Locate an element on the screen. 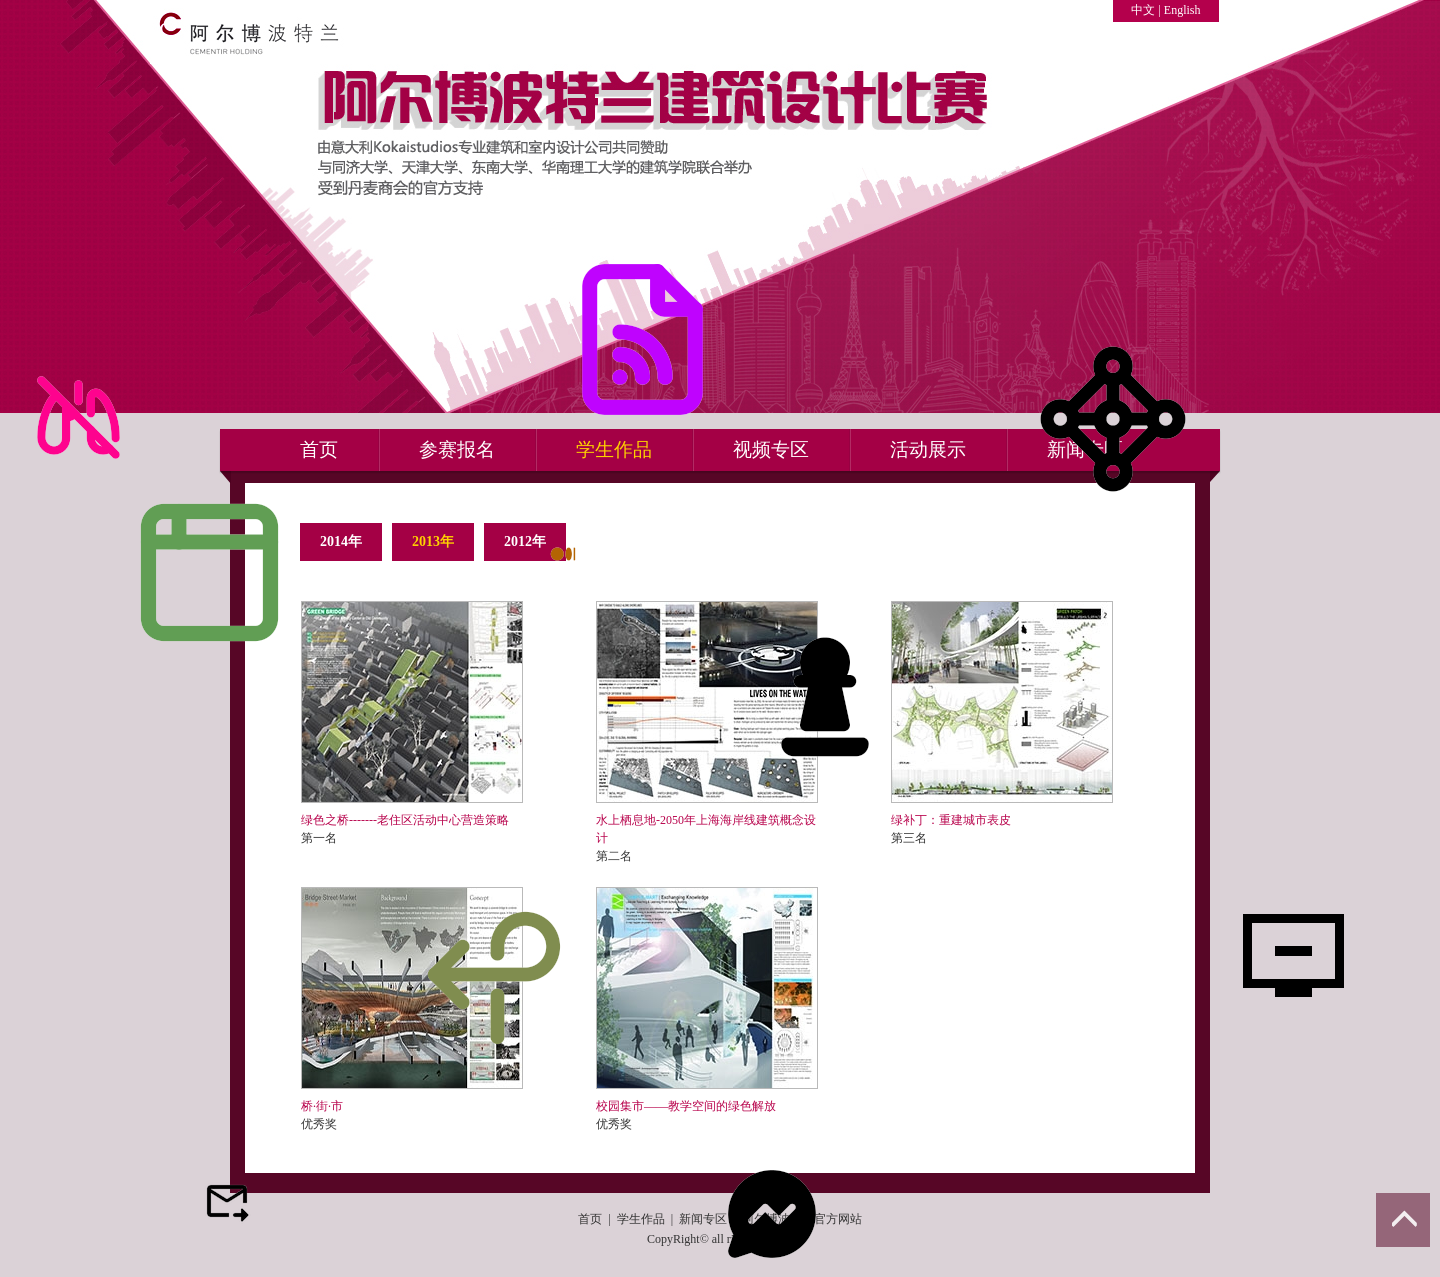 This screenshot has height=1277, width=1440. view or manage RSS feed file is located at coordinates (642, 339).